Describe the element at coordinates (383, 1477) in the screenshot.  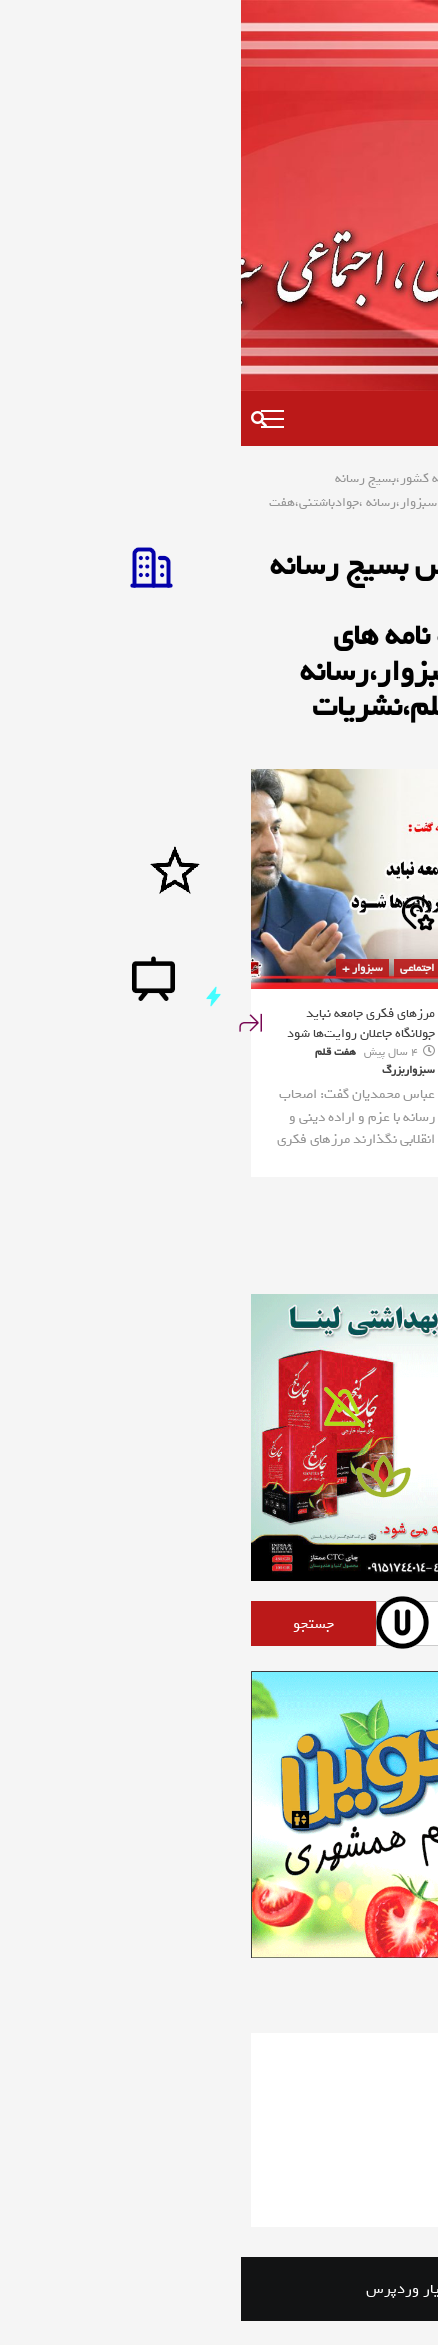
I see `access plant care or gardening features` at that location.